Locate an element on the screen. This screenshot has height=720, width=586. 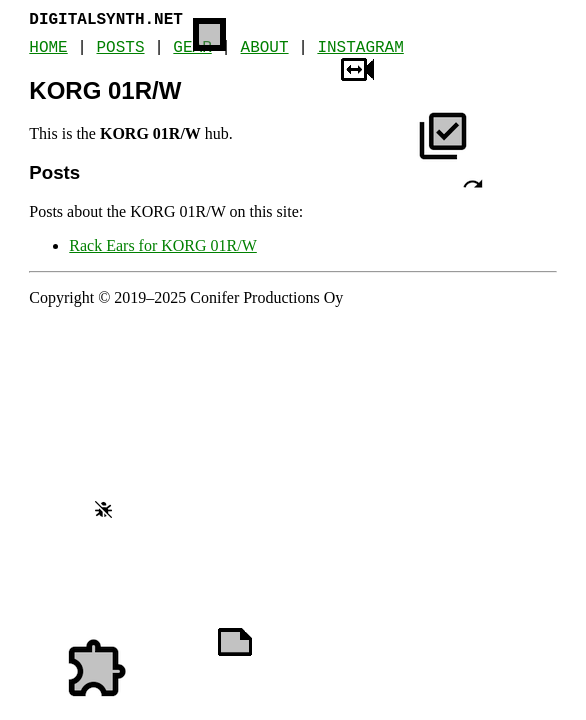
create a new note is located at coordinates (235, 642).